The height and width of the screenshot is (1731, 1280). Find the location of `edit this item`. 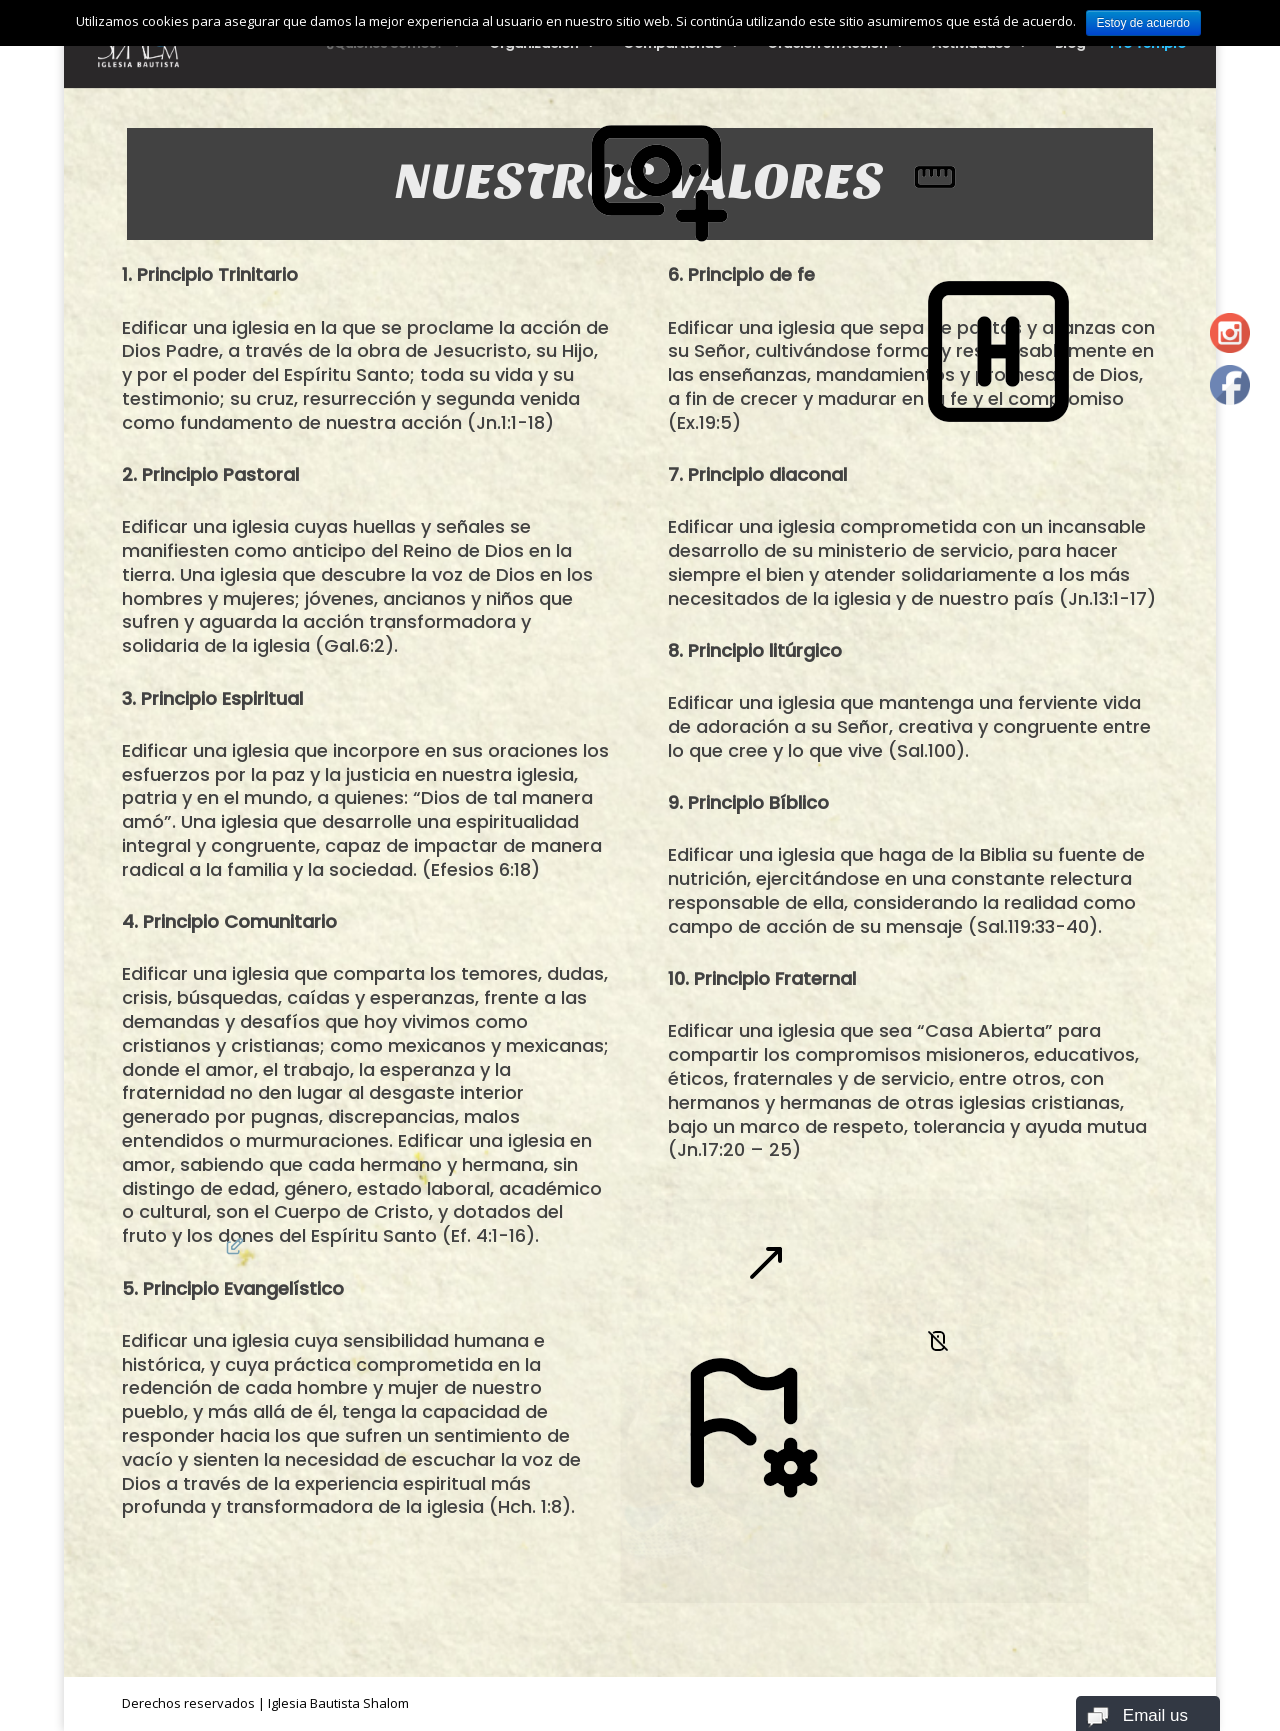

edit this item is located at coordinates (234, 1246).